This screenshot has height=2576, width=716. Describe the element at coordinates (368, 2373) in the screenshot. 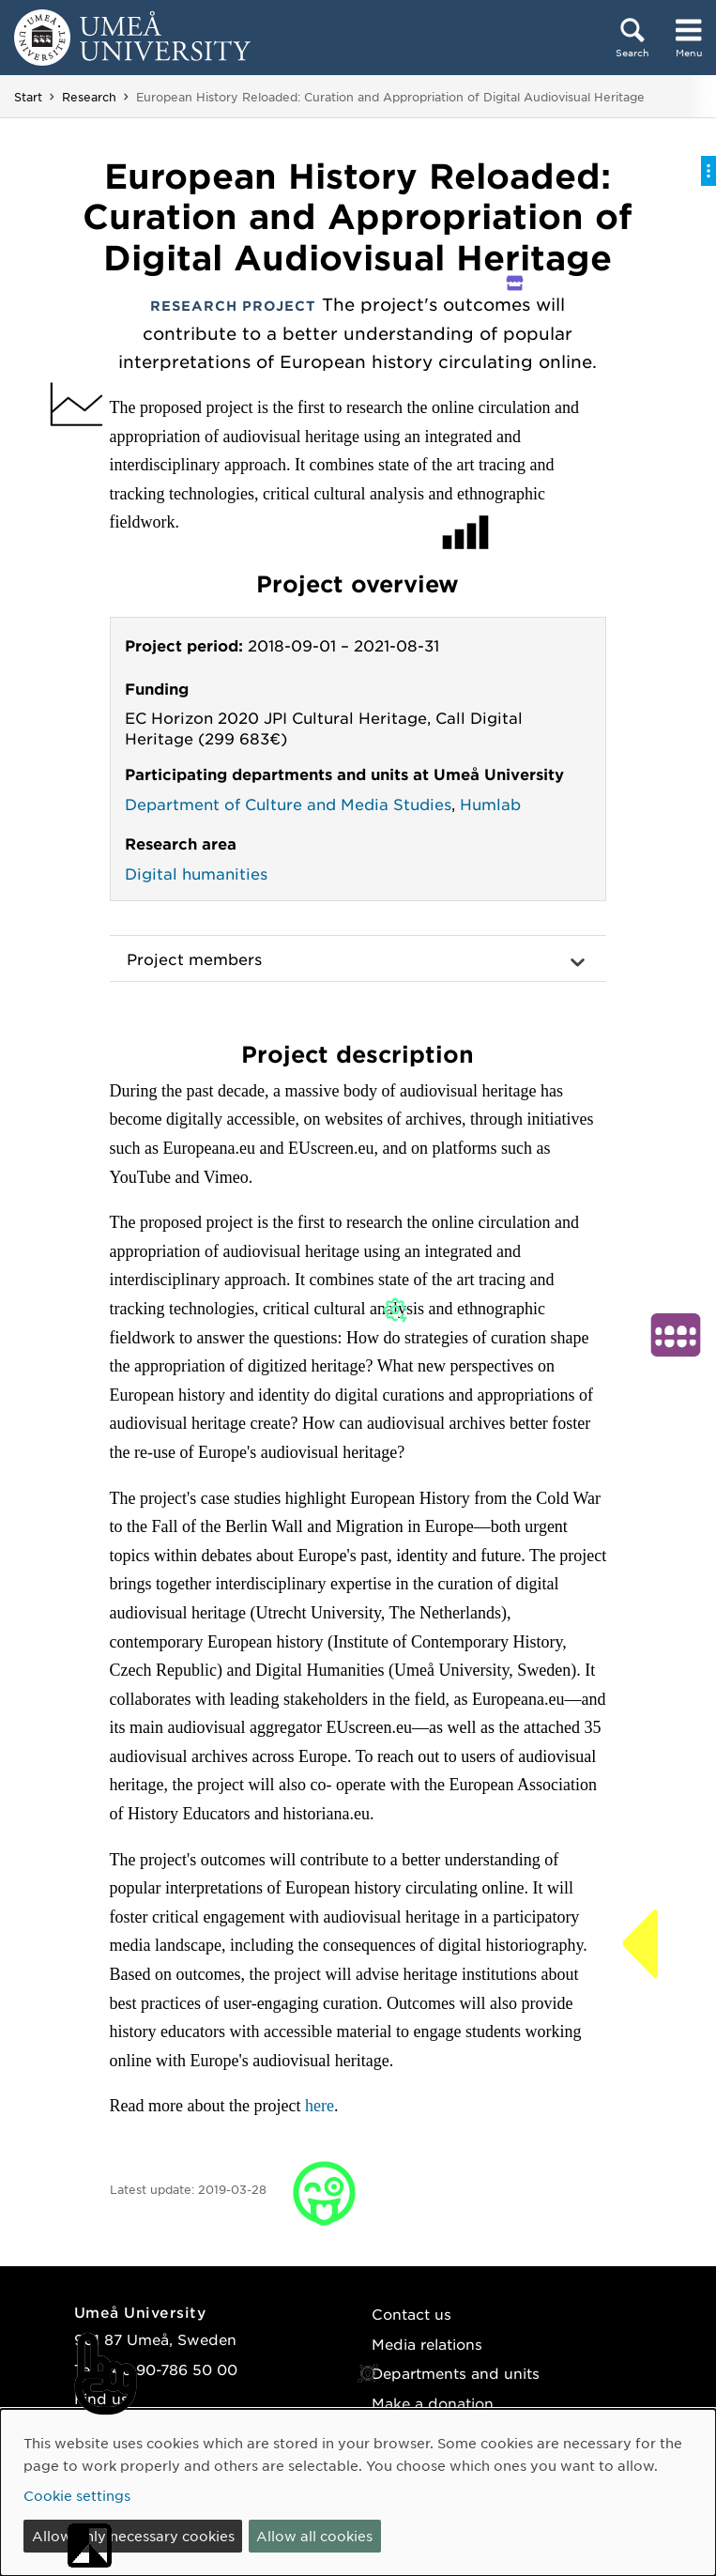

I see `keycdn logo - a content delivery network service` at that location.